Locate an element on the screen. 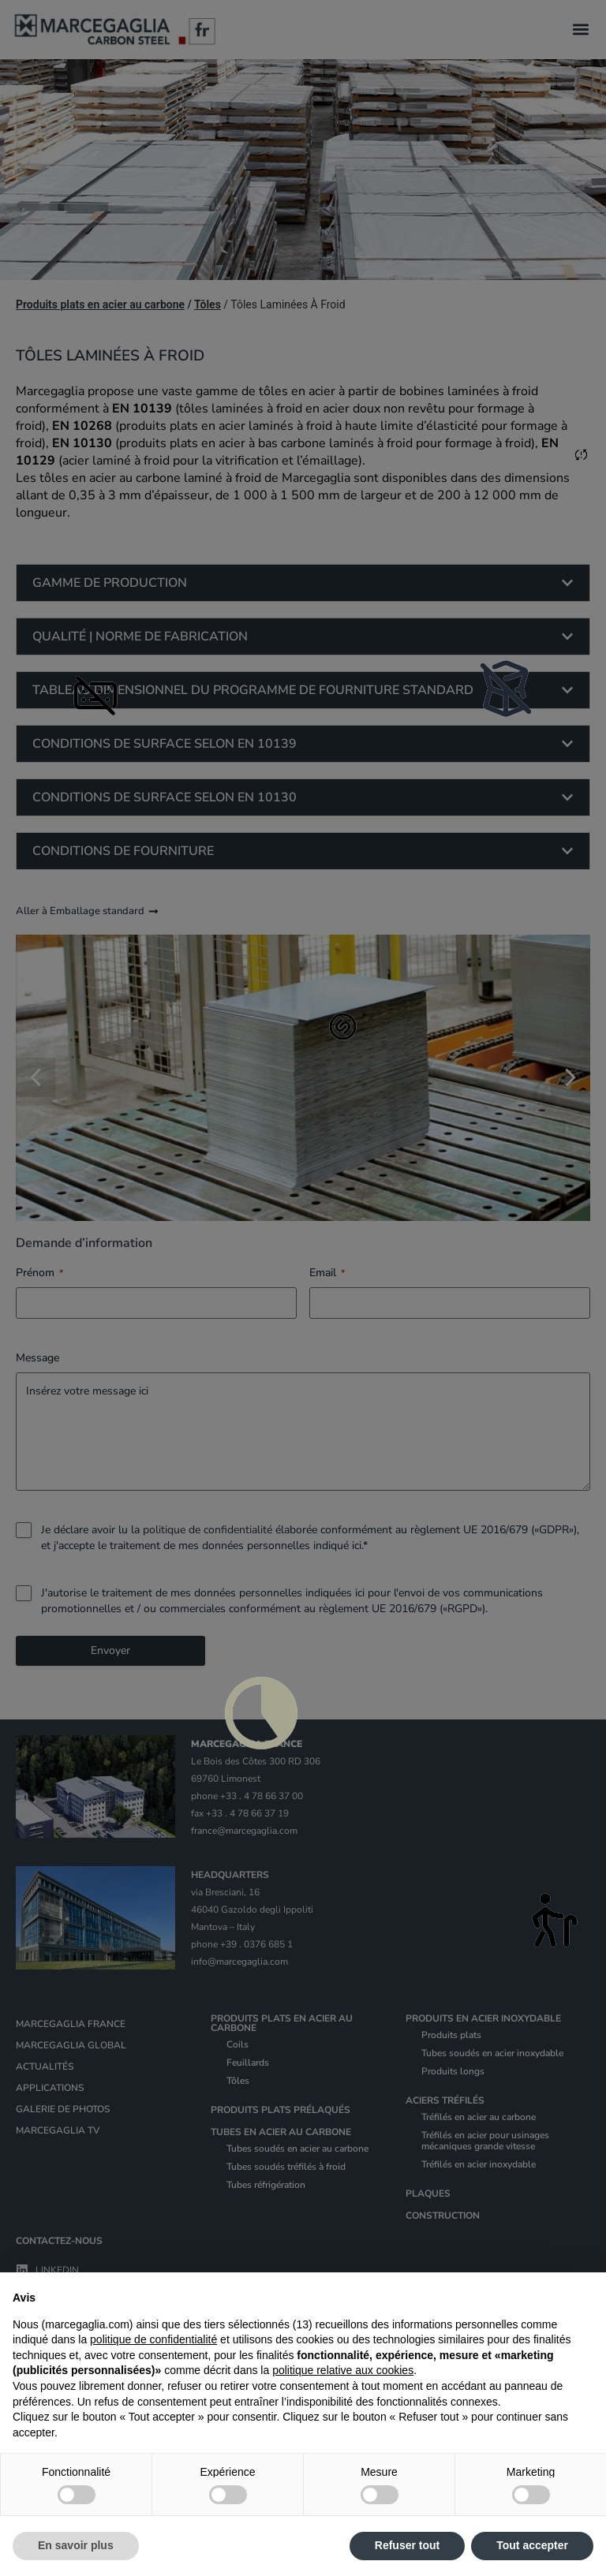 Image resolution: width=606 pixels, height=2576 pixels. disable 3D object rendering is located at coordinates (506, 689).